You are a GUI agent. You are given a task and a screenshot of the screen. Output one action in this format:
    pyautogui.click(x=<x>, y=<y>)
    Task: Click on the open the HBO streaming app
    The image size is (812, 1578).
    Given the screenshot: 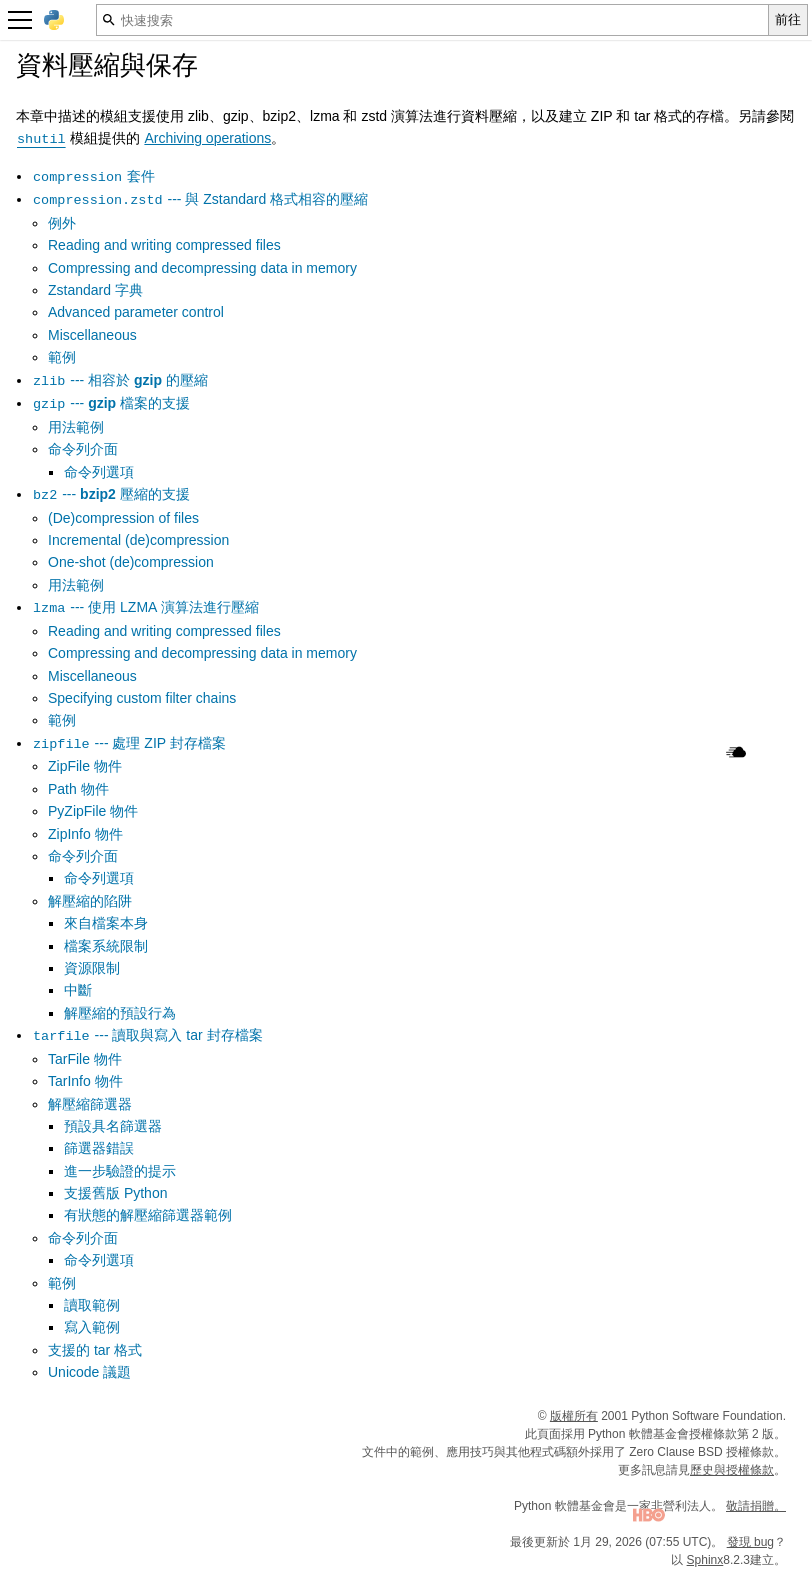 What is the action you would take?
    pyautogui.click(x=649, y=1515)
    